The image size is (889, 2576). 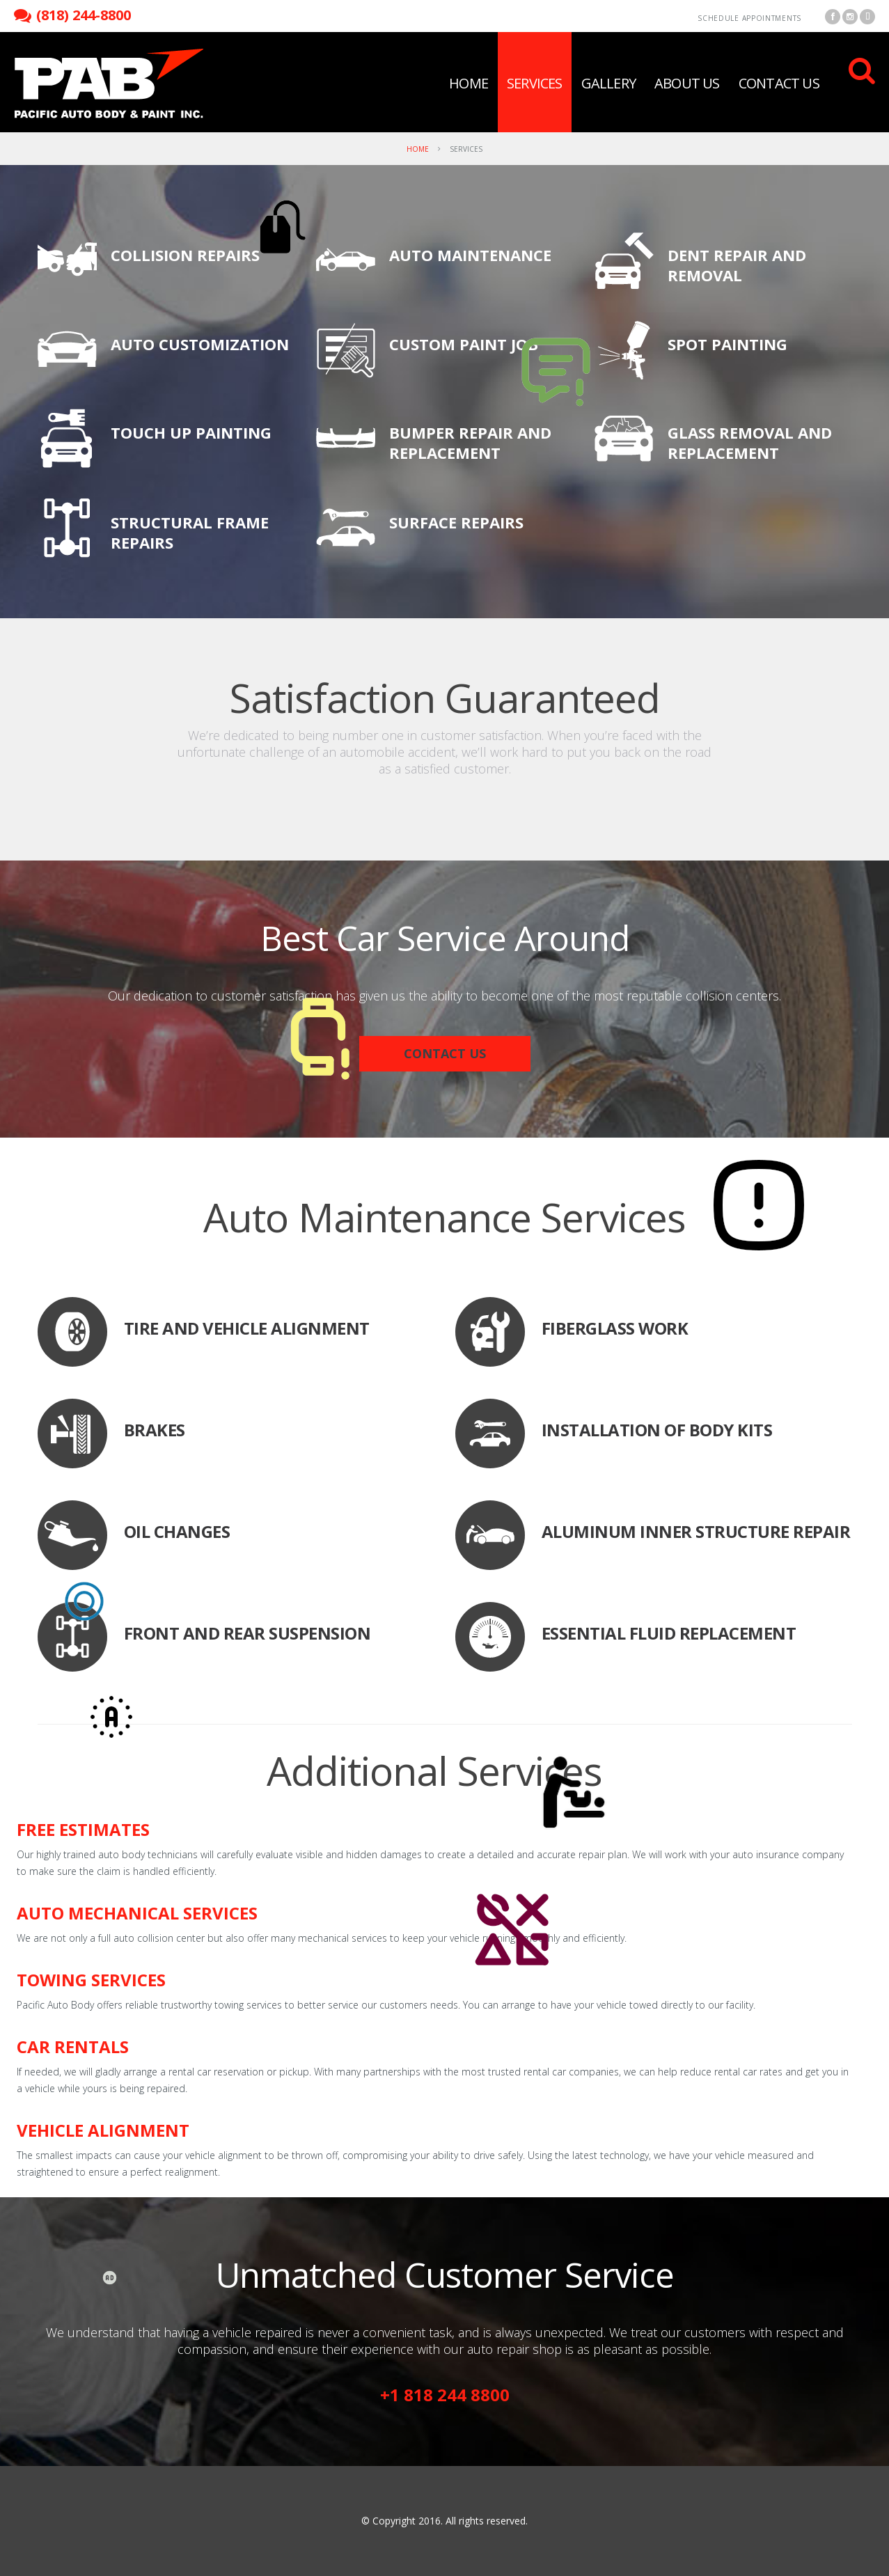 I want to click on indicates sponsored or advertisement content, so click(x=109, y=2277).